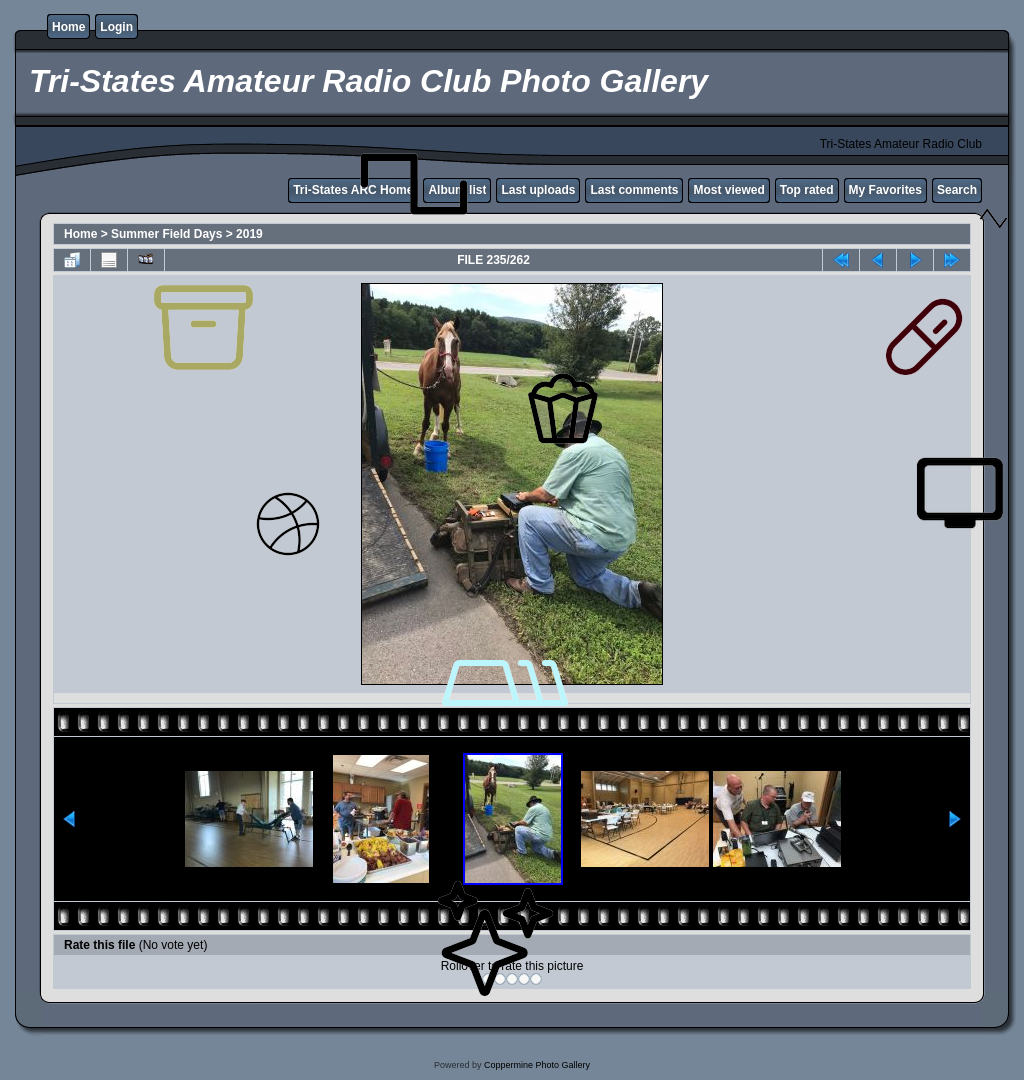 This screenshot has height=1080, width=1024. Describe the element at coordinates (414, 184) in the screenshot. I see `toggle square wave audio signal` at that location.